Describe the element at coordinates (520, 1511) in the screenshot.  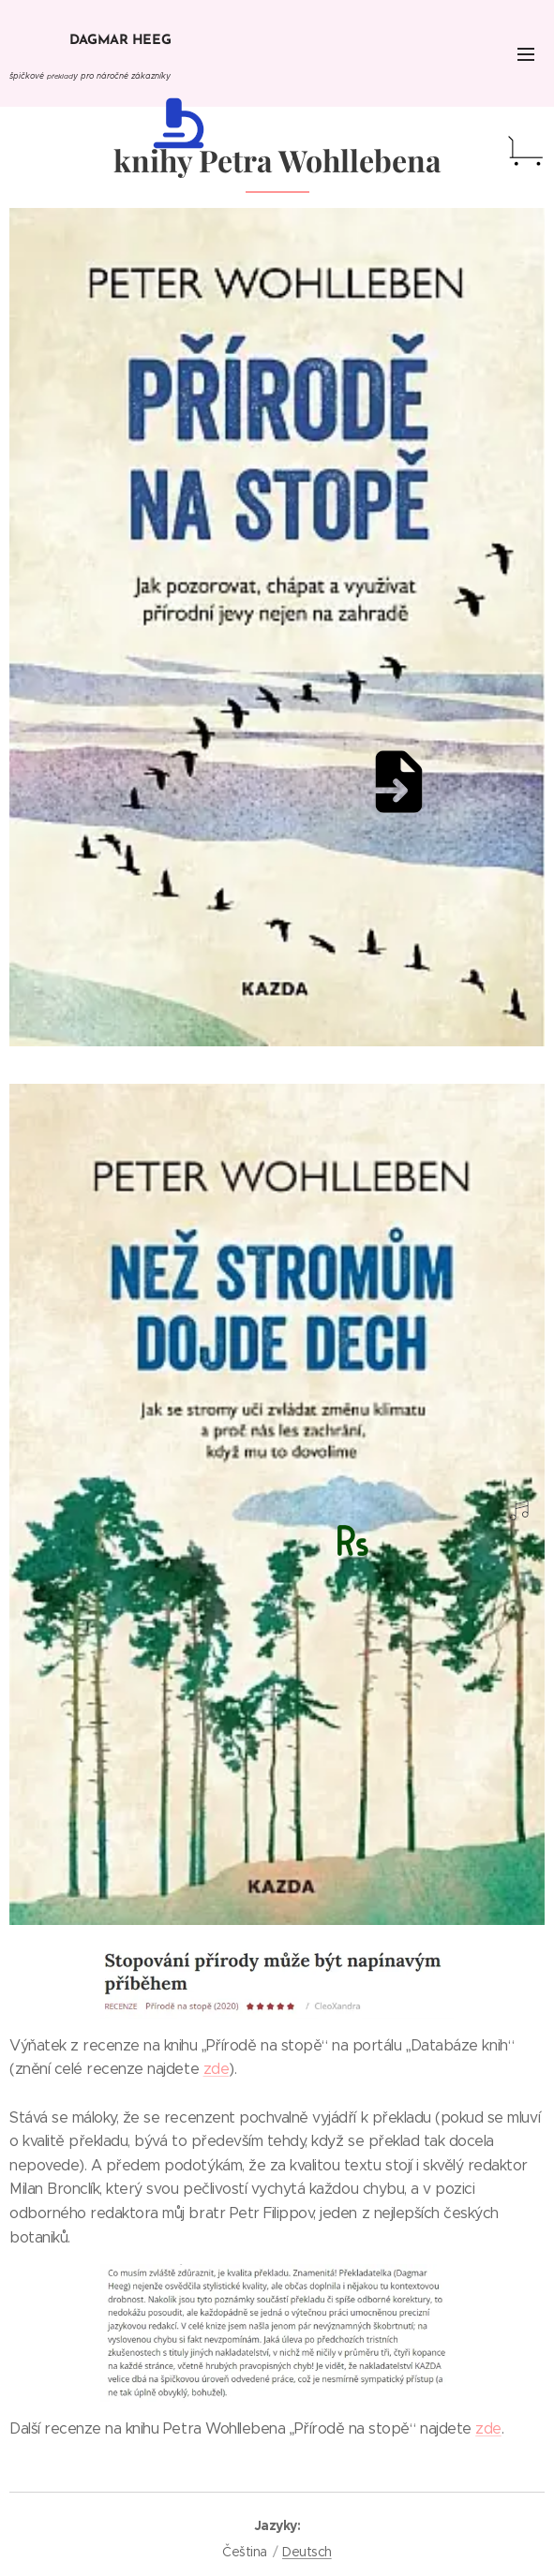
I see `access music or audio player` at that location.